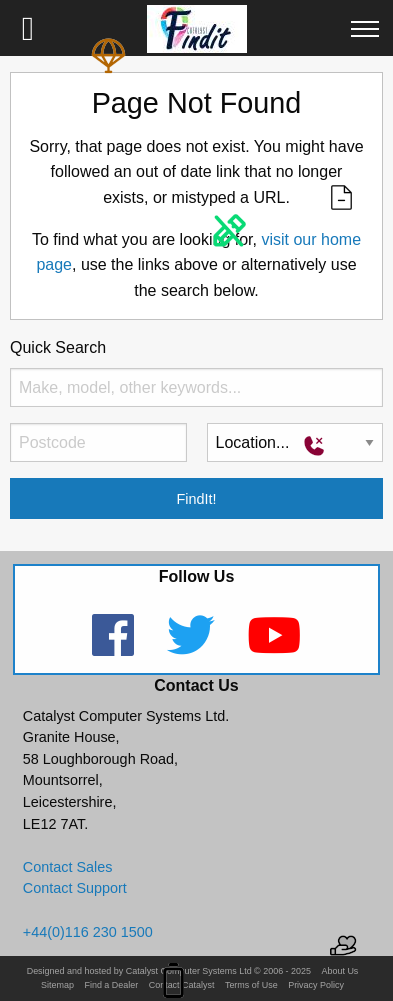 The image size is (393, 1001). I want to click on access emergency or backup options, so click(108, 56).